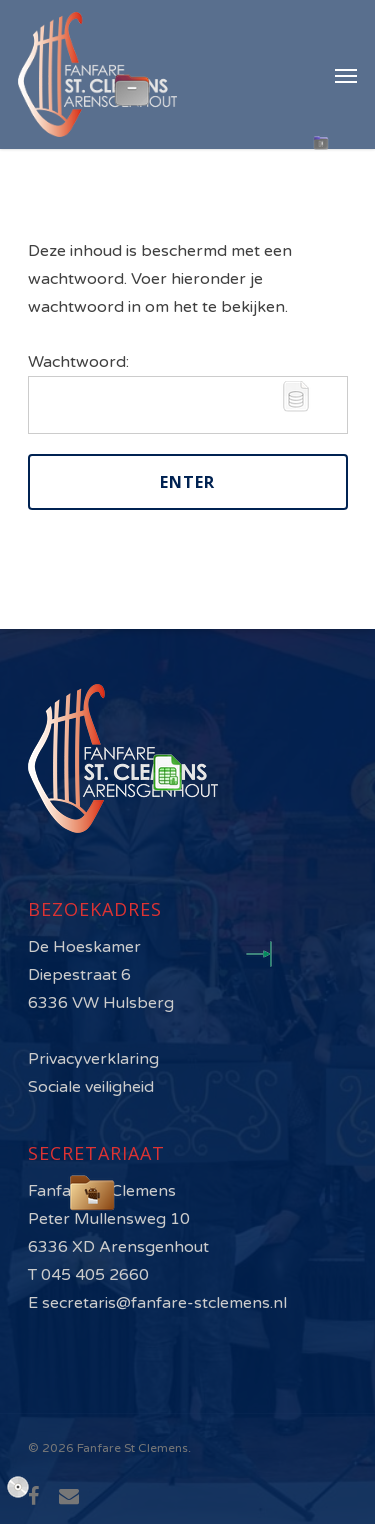  Describe the element at coordinates (259, 954) in the screenshot. I see `go to the last item or page` at that location.